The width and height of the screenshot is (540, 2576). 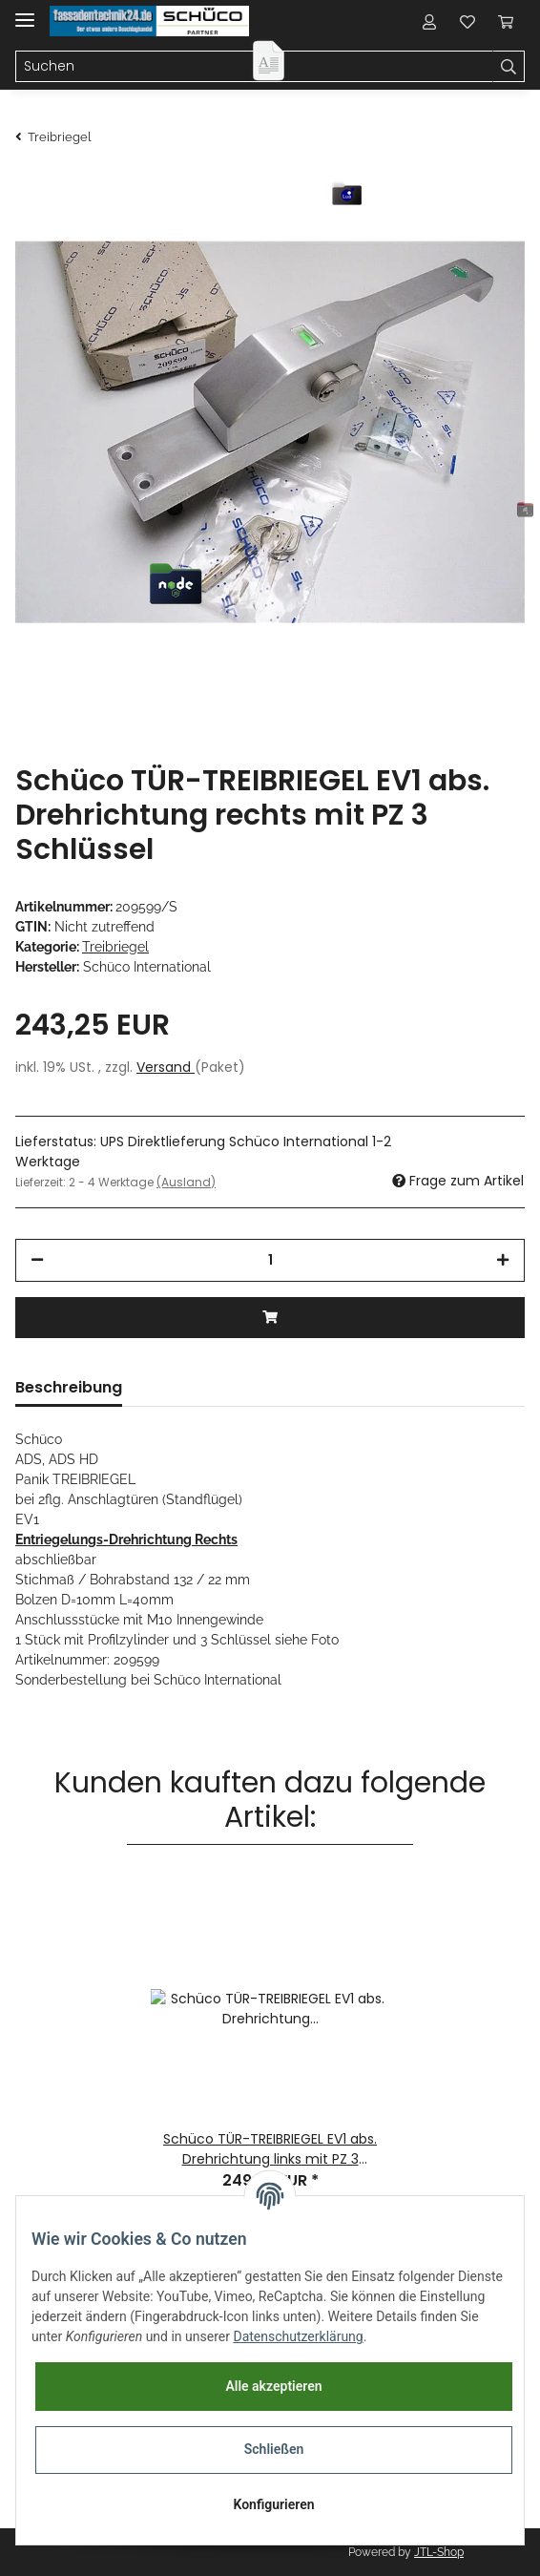 I want to click on open a rich text document, so click(x=268, y=60).